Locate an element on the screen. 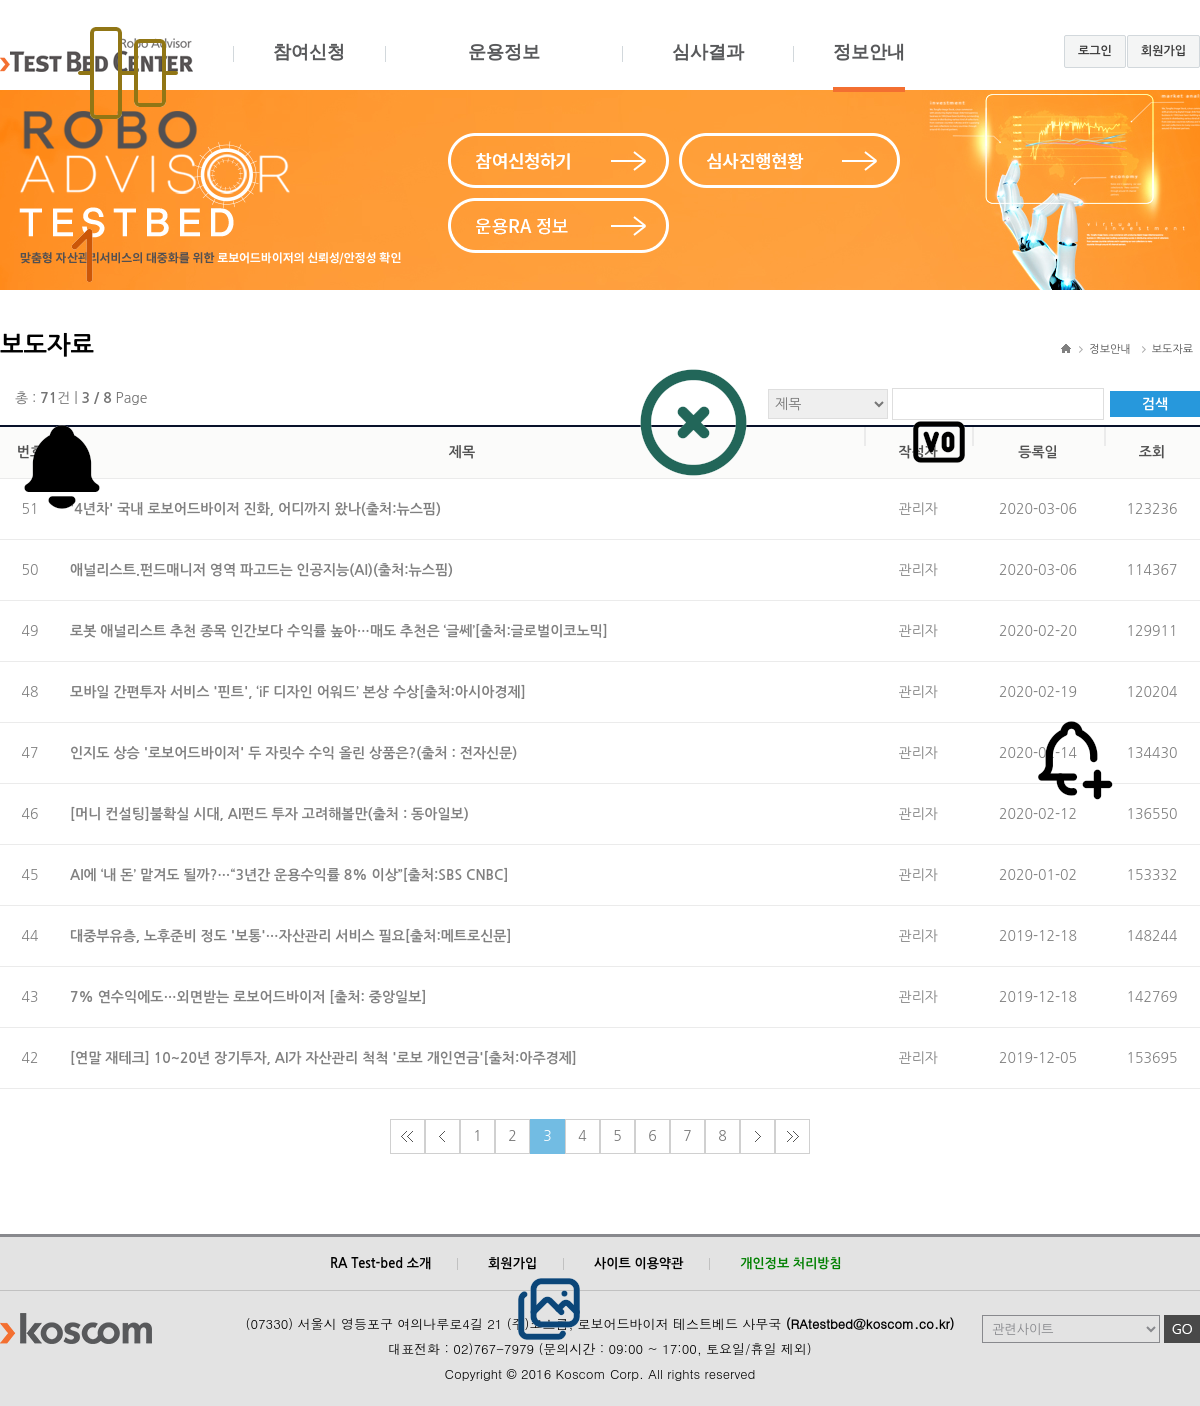 This screenshot has width=1200, height=1406. close or dismiss a dialog is located at coordinates (693, 422).